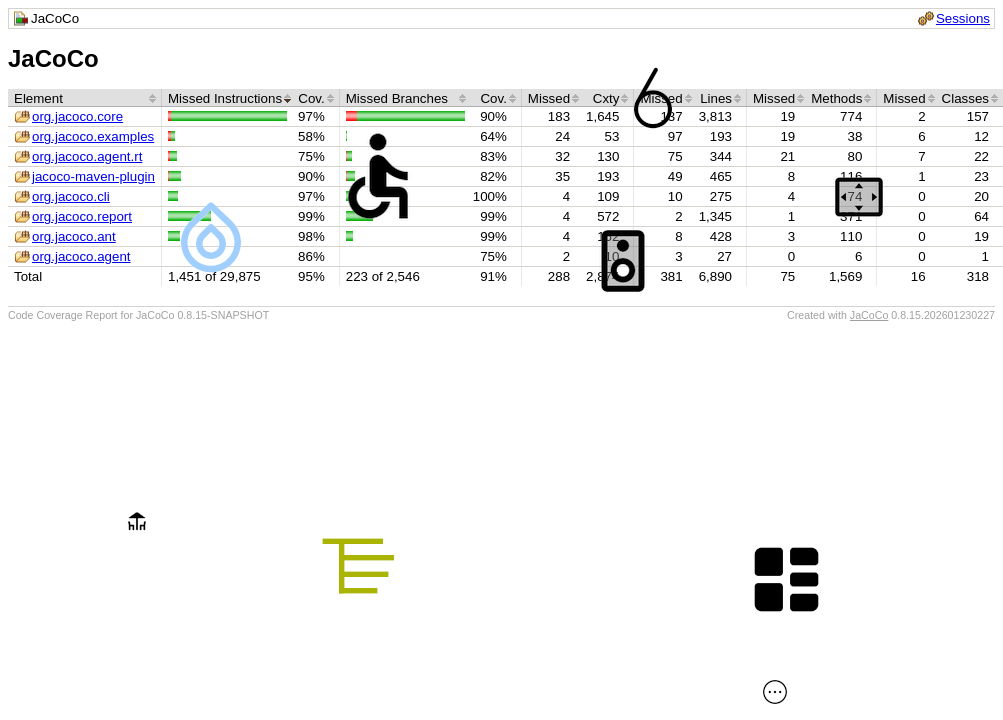  Describe the element at coordinates (623, 261) in the screenshot. I see `adjust speaker or audio output settings` at that location.